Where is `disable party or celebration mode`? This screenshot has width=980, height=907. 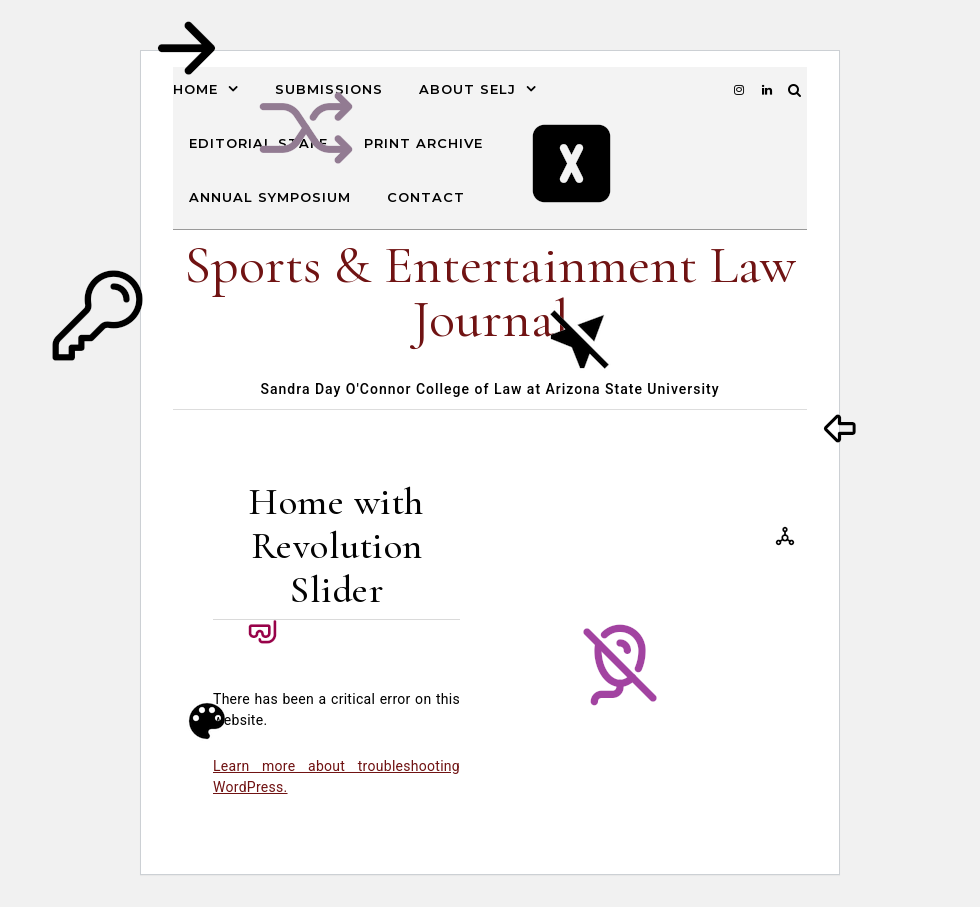
disable party or celebration mode is located at coordinates (620, 665).